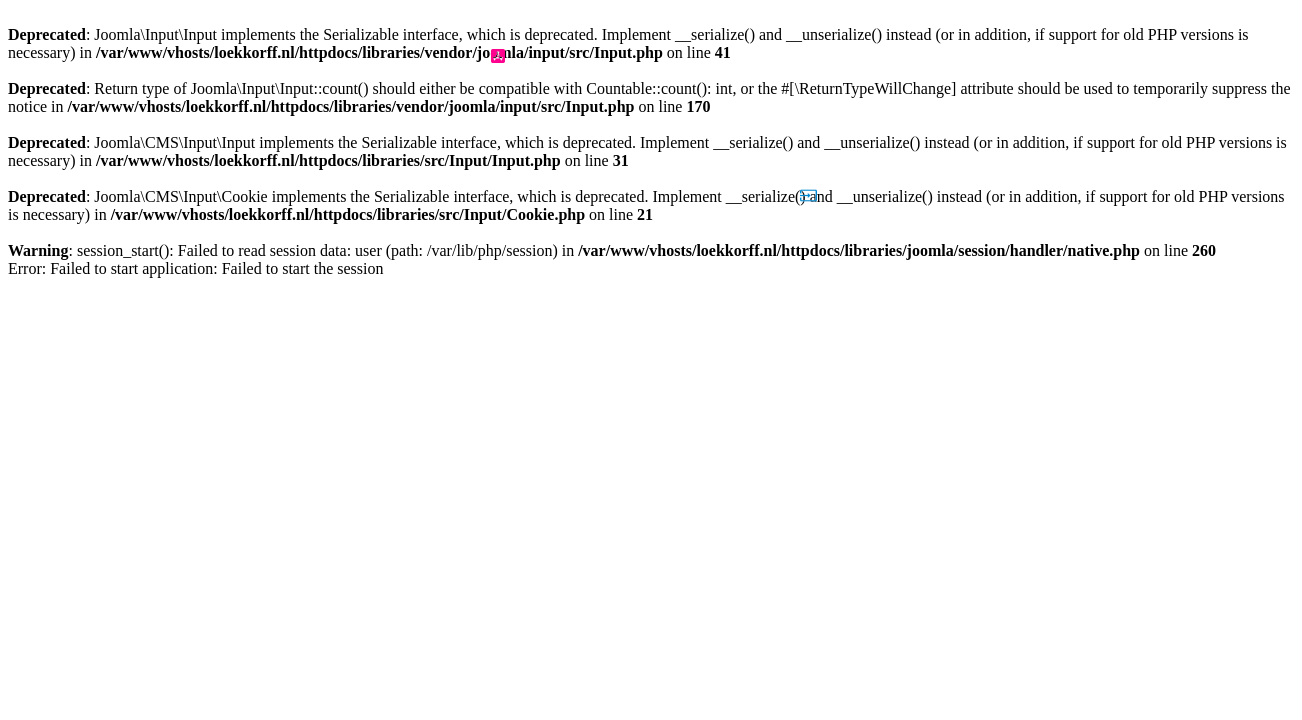 The image size is (1302, 720). What do you see at coordinates (498, 56) in the screenshot?
I see `open the apple app store` at bounding box center [498, 56].